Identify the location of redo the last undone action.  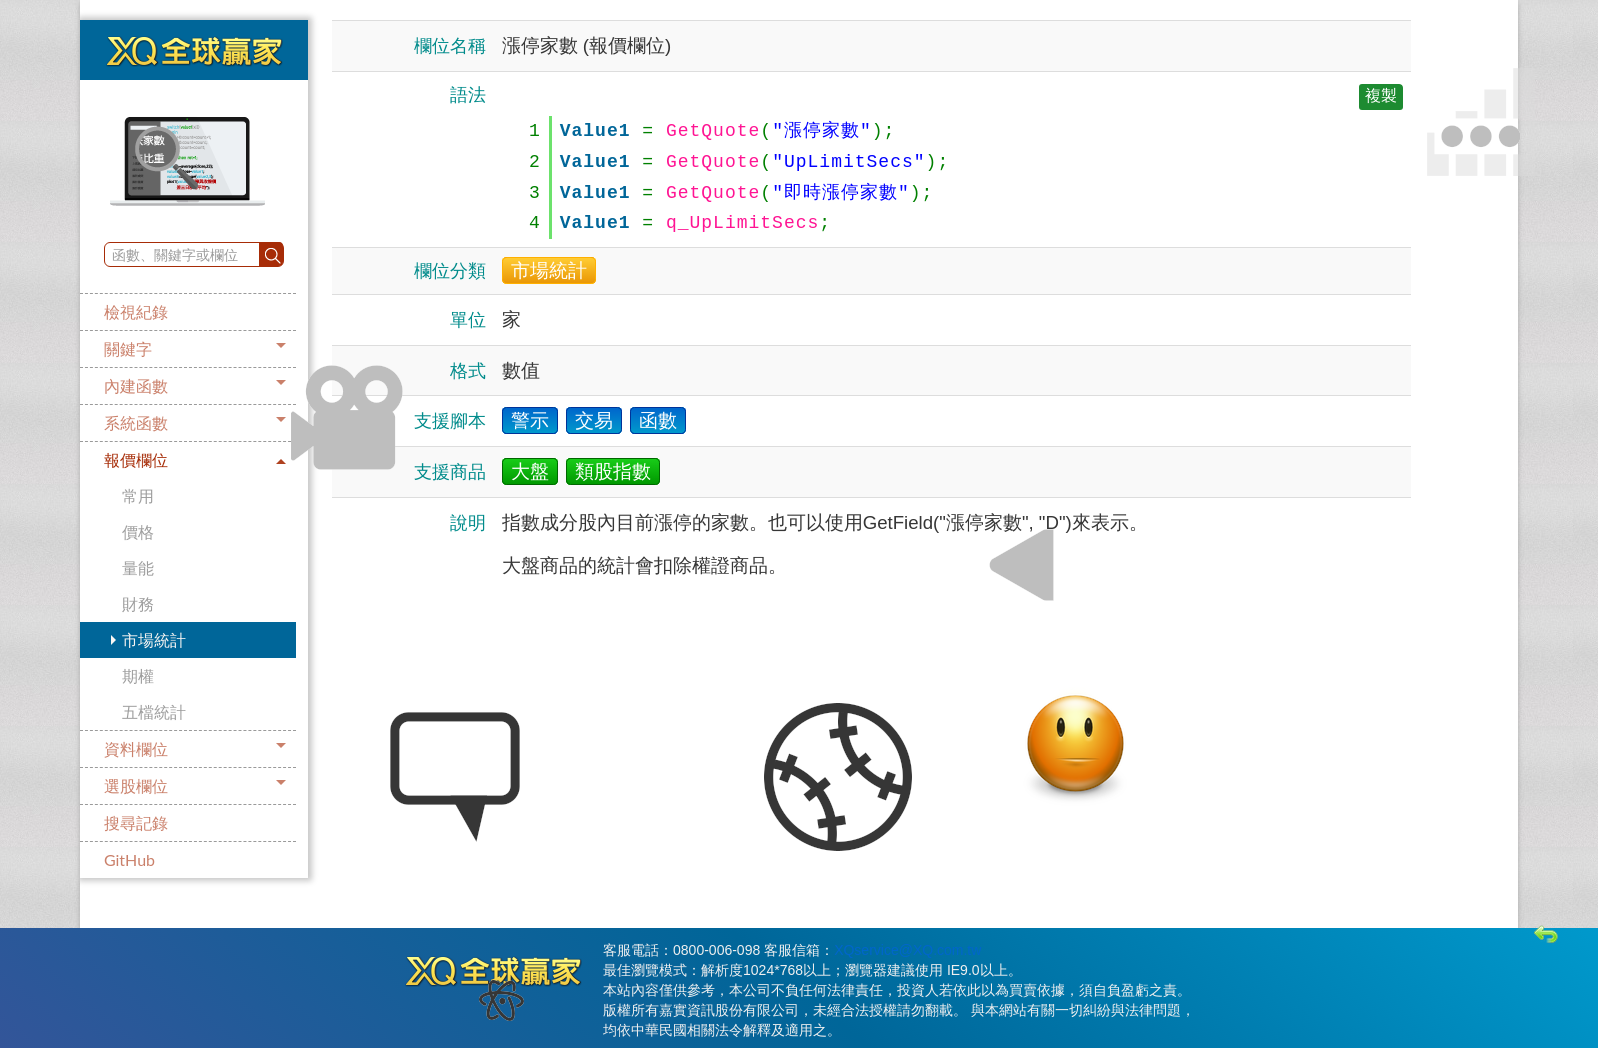
(1546, 933).